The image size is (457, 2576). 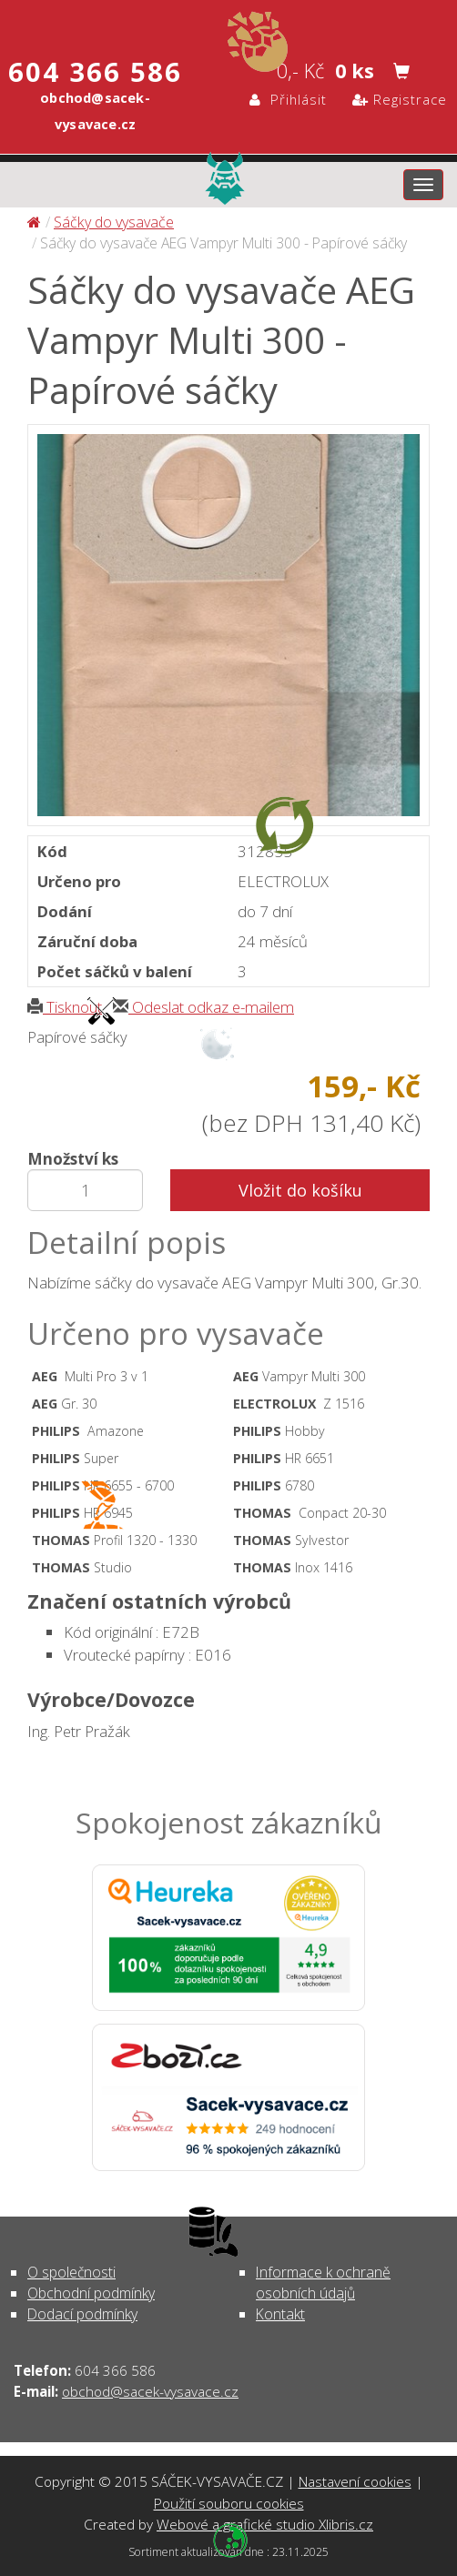 I want to click on indicates a leaking or damaged container, so click(x=213, y=2231).